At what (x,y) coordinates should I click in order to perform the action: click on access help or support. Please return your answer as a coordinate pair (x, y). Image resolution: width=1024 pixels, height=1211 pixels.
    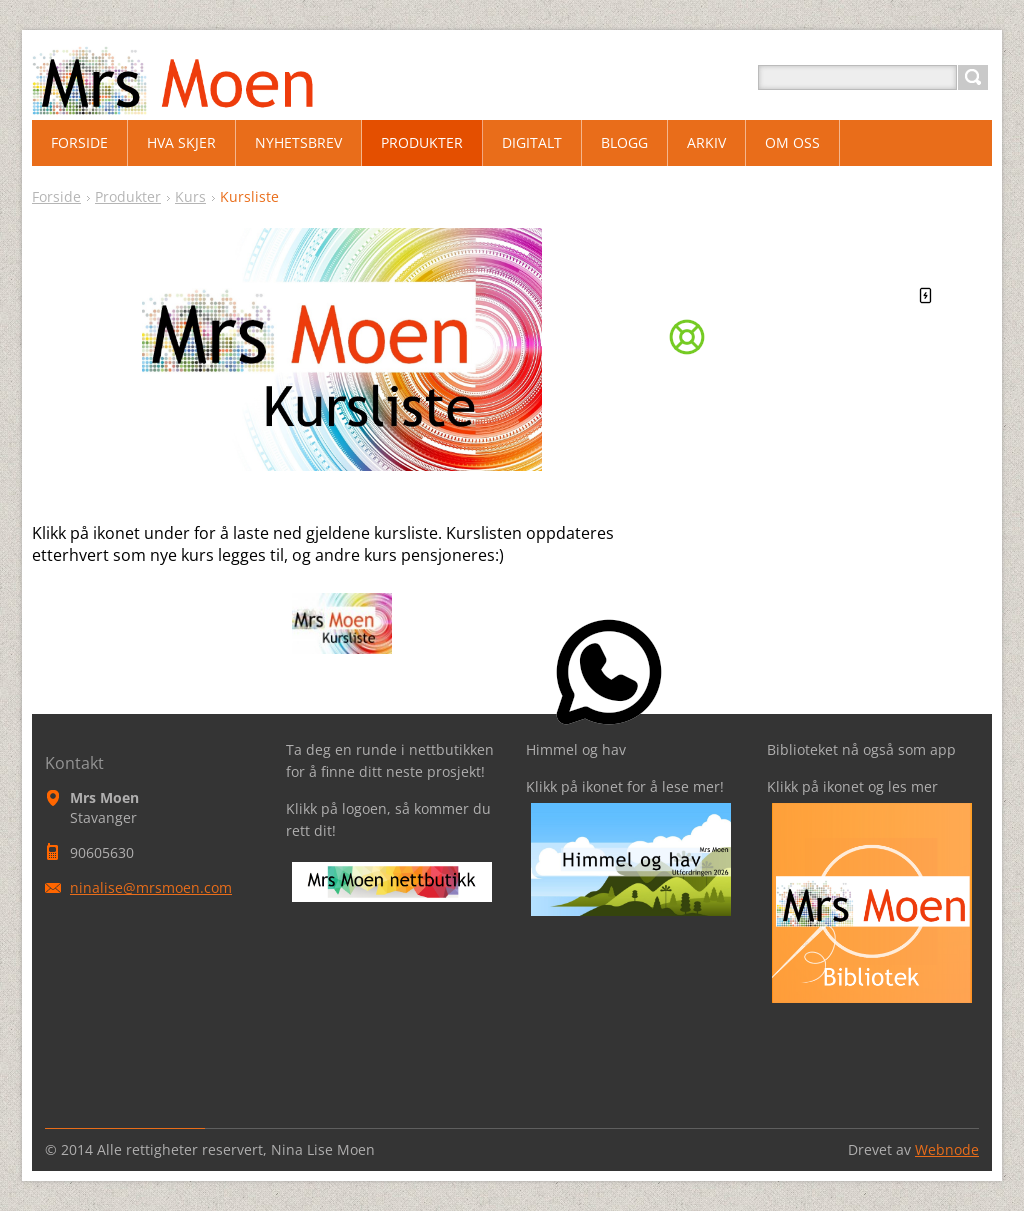
    Looking at the image, I should click on (687, 337).